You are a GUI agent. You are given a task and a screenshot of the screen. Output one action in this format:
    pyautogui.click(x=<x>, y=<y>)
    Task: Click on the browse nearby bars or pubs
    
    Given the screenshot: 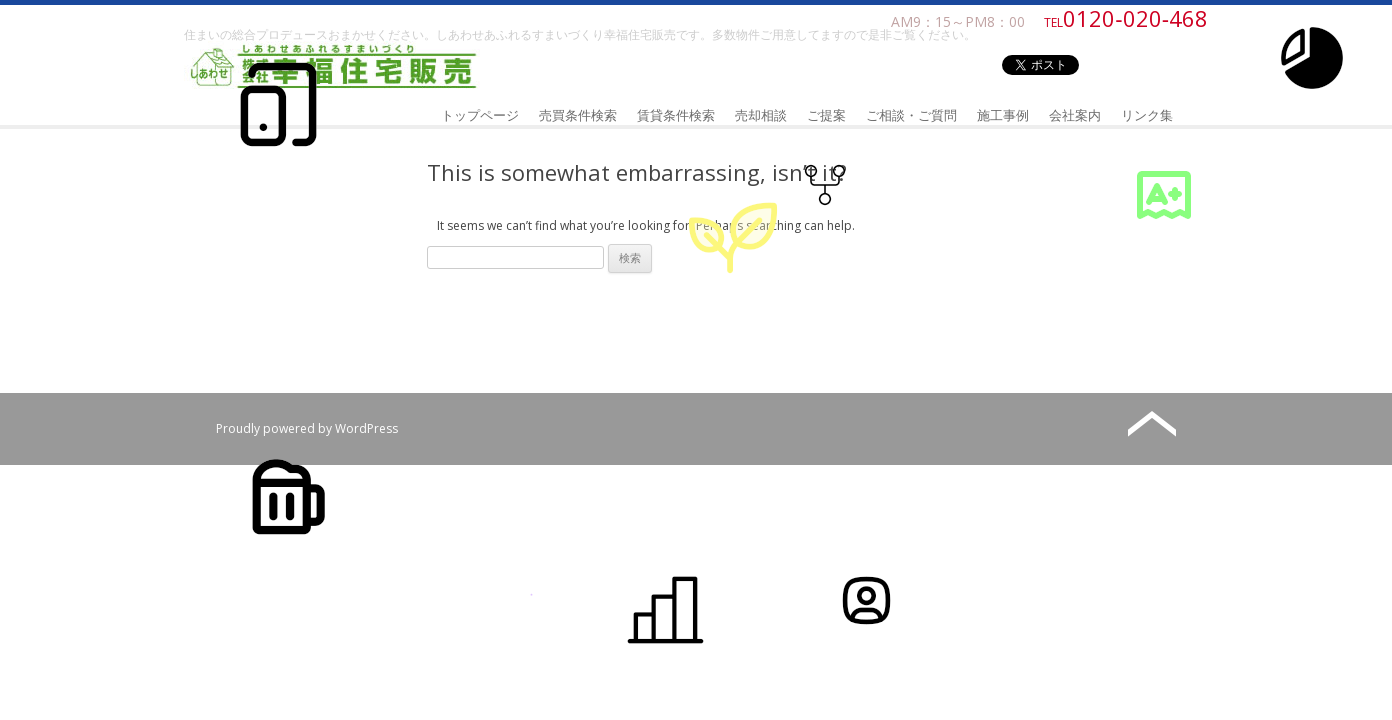 What is the action you would take?
    pyautogui.click(x=284, y=499)
    